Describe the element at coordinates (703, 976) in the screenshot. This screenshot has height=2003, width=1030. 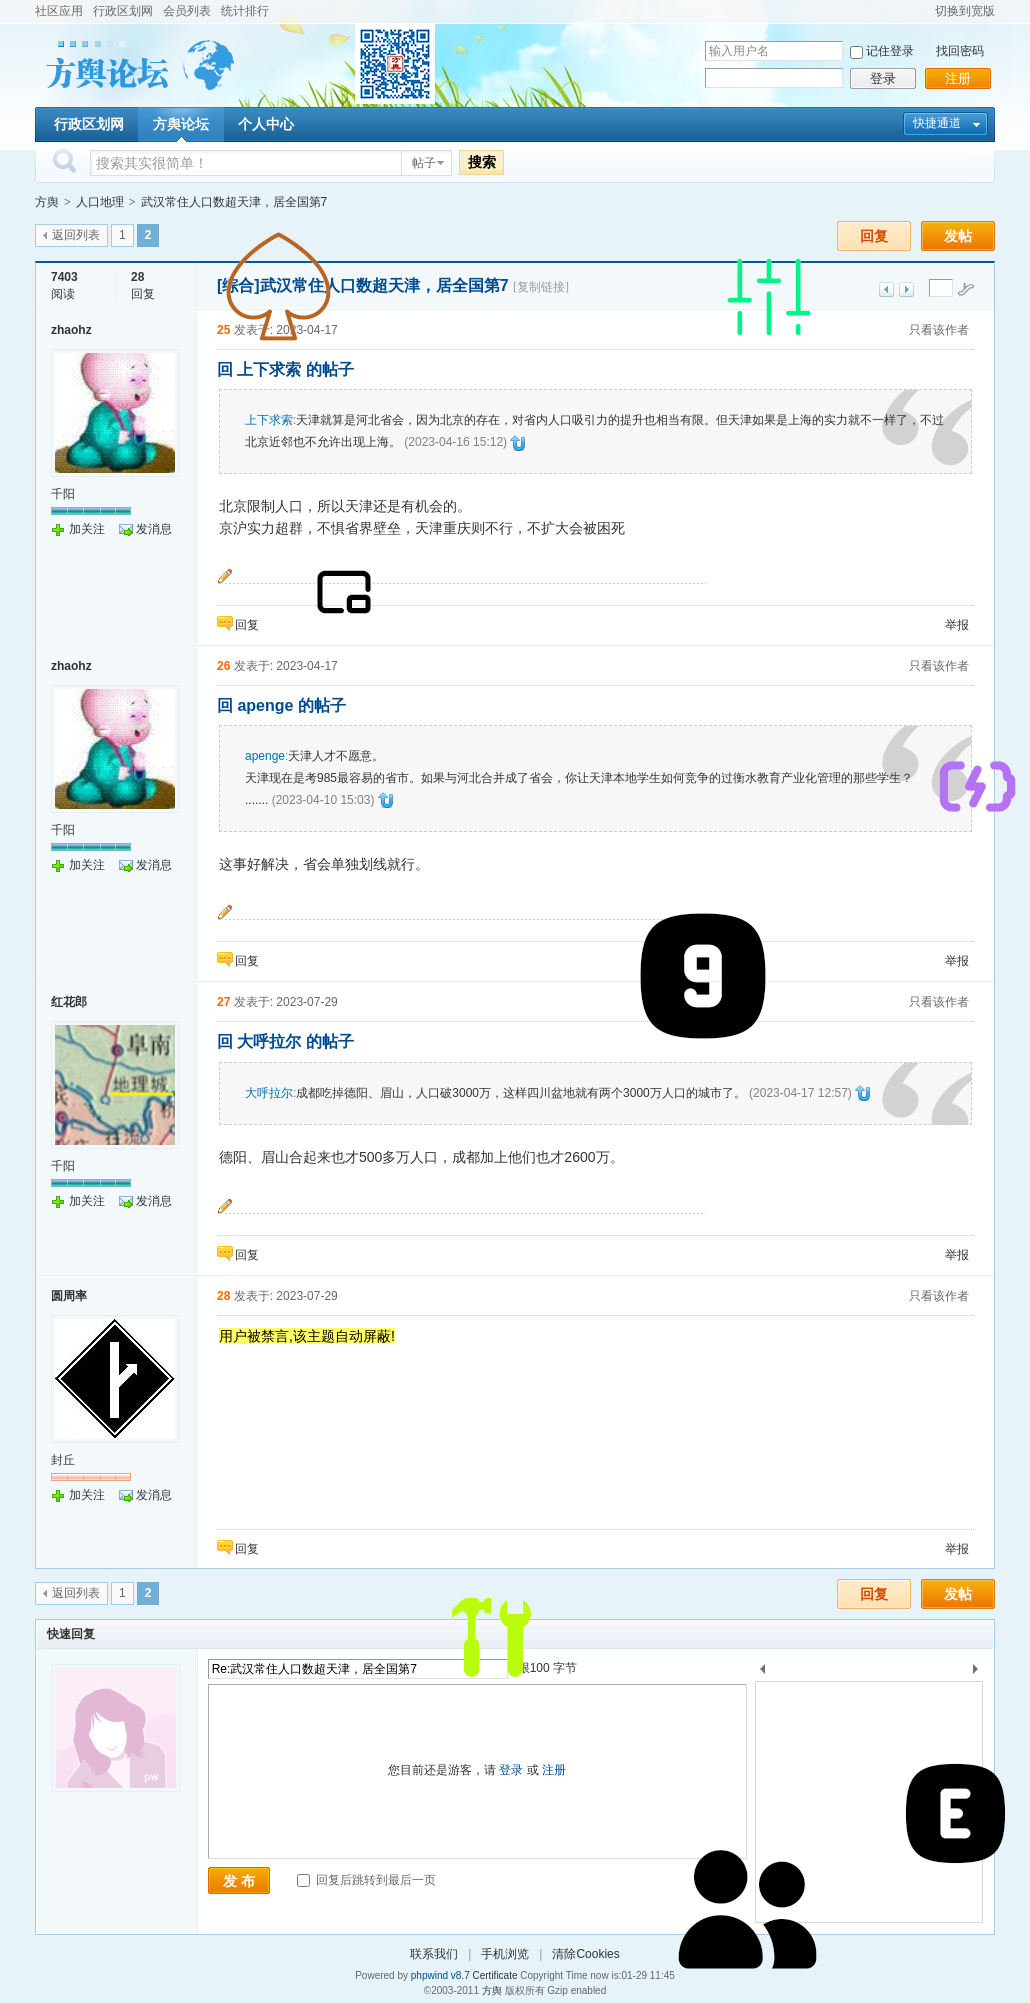
I see `indicates item number 9 in a list or sequence` at that location.